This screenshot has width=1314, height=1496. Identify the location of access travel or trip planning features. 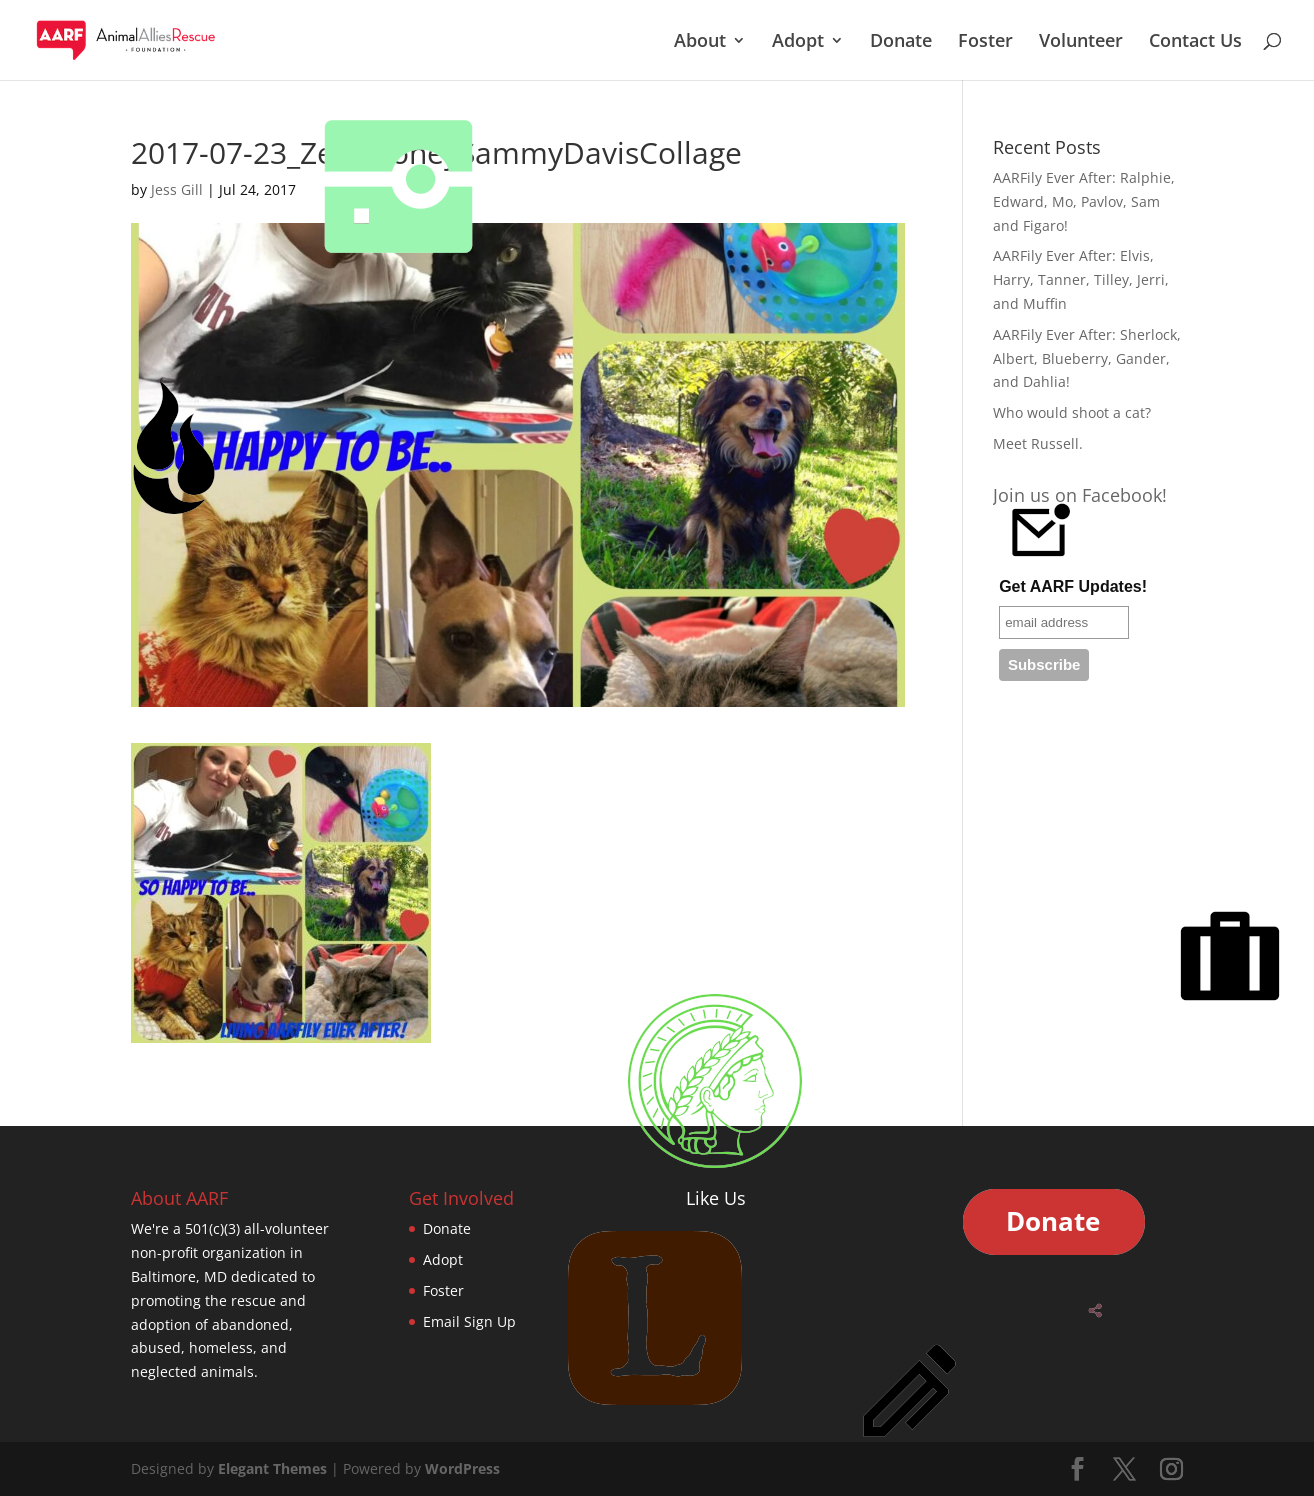
(1230, 956).